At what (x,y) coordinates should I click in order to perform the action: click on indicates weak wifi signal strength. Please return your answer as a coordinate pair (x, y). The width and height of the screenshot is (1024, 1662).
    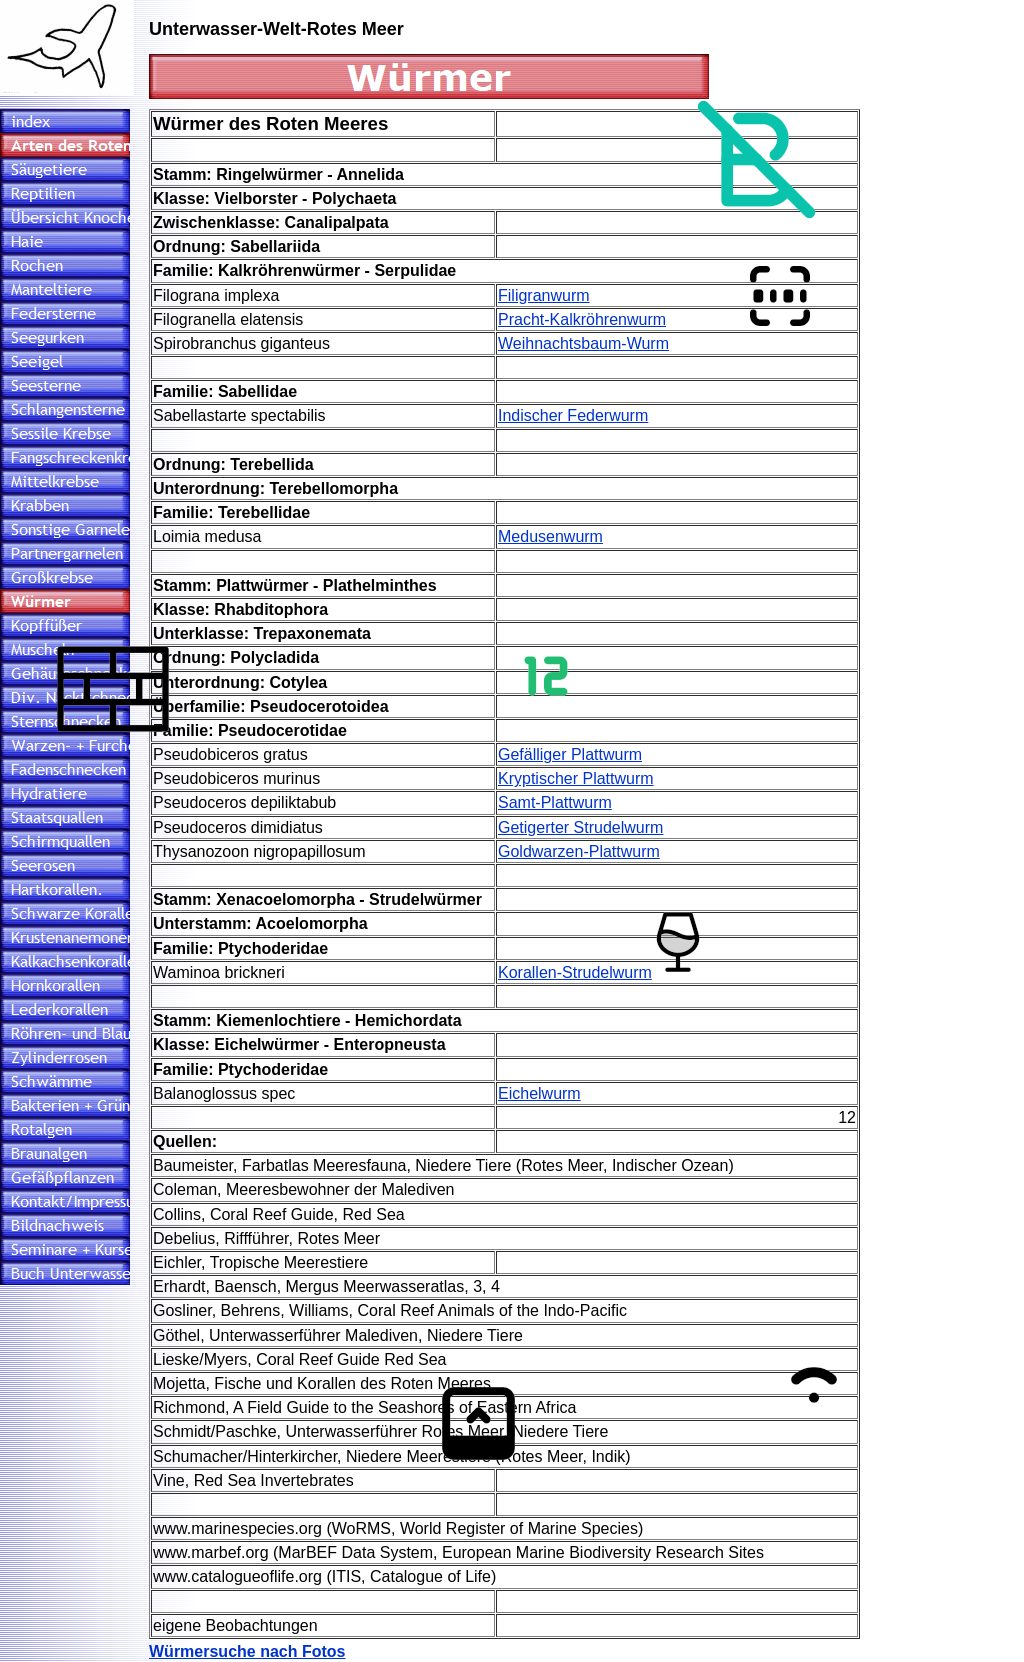
    Looking at the image, I should click on (814, 1357).